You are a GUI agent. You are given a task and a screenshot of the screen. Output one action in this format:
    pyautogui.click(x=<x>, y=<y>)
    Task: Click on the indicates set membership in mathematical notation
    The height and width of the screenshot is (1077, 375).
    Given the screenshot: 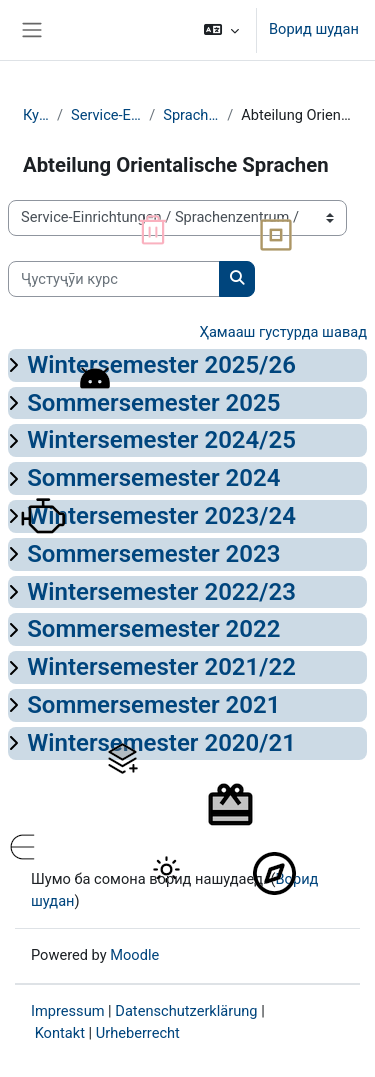 What is the action you would take?
    pyautogui.click(x=23, y=847)
    